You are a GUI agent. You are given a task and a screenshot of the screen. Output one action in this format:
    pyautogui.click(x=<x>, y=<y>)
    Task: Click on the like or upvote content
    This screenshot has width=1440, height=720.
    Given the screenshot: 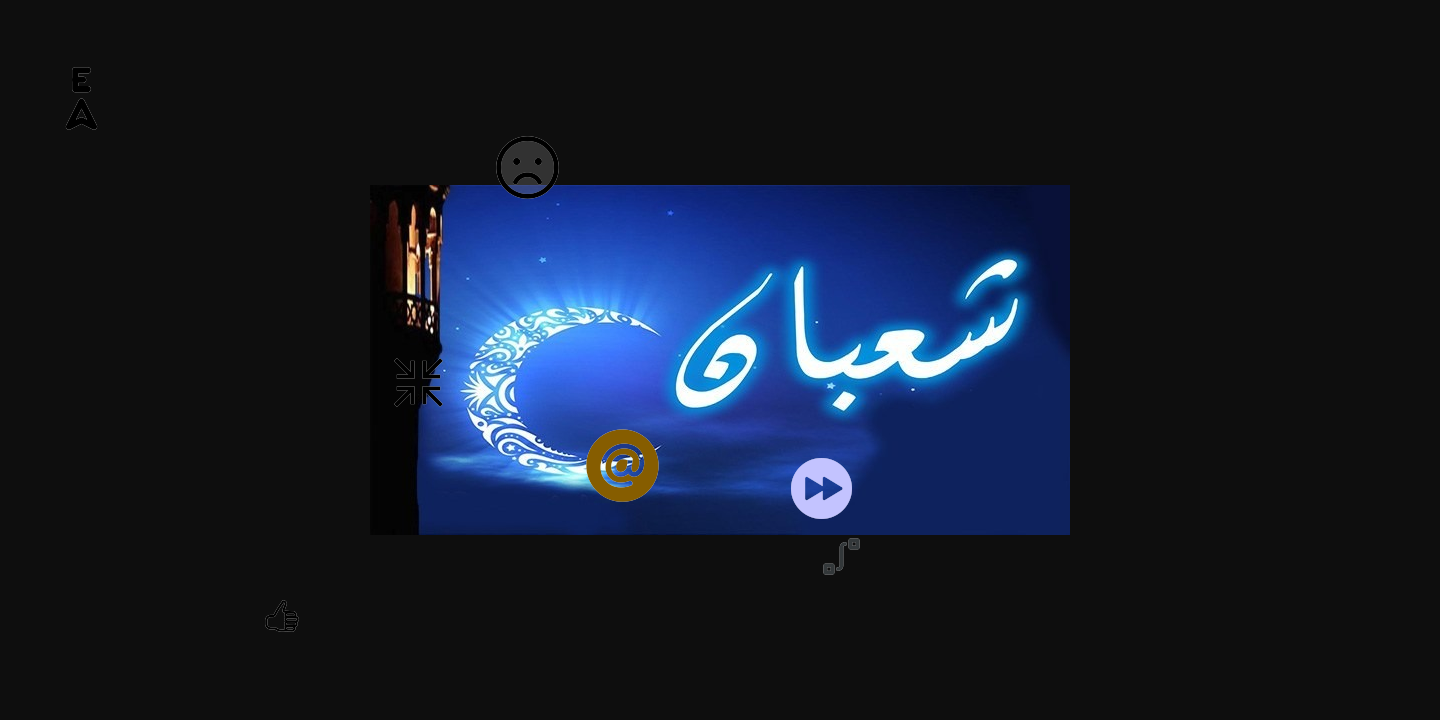 What is the action you would take?
    pyautogui.click(x=282, y=616)
    